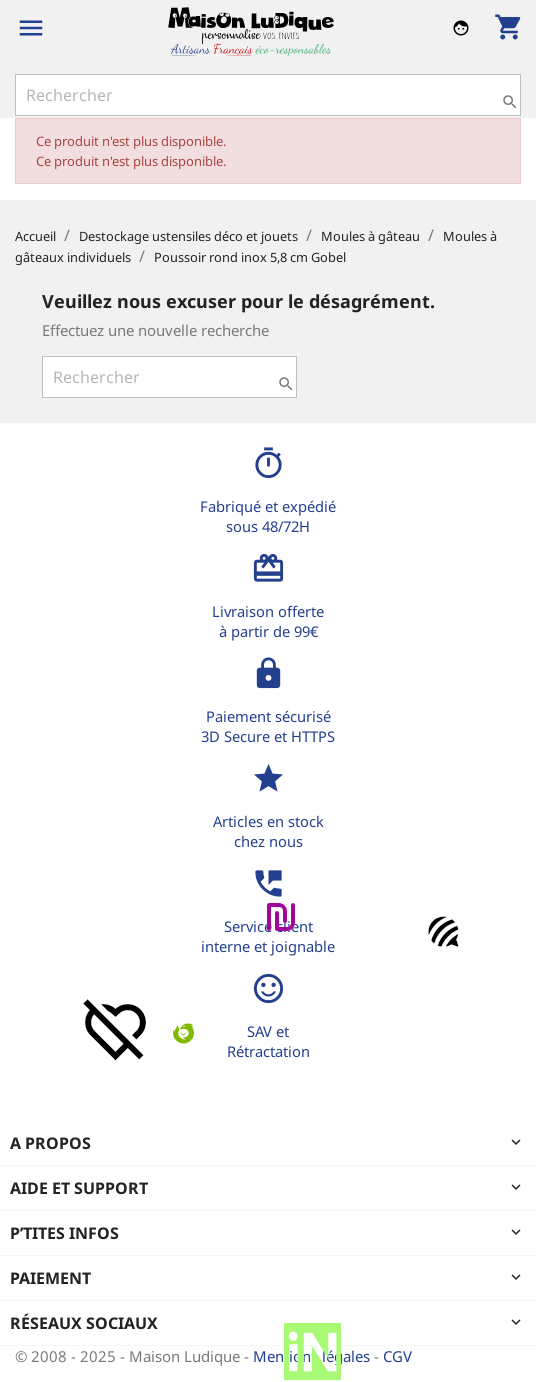  I want to click on indicates Israeli shekel currency, so click(281, 917).